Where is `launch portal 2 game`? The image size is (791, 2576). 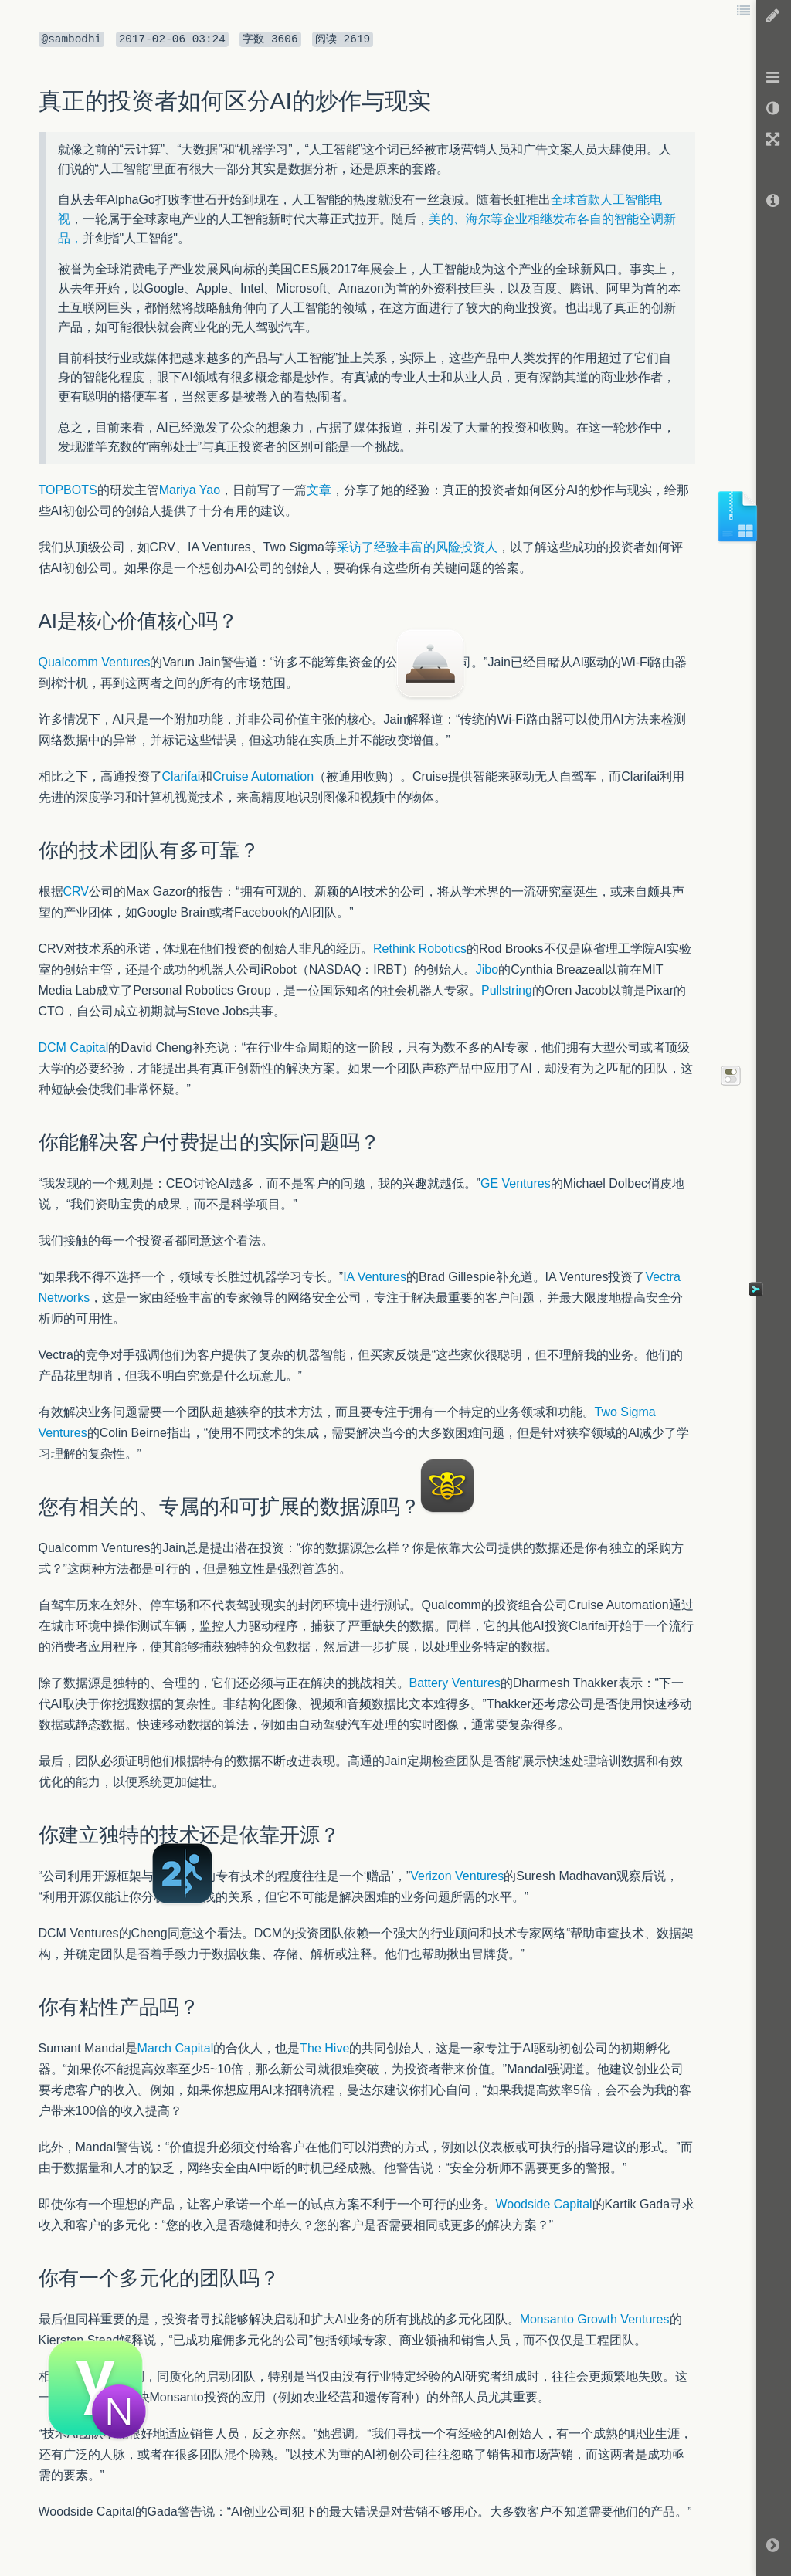 launch portal 2 game is located at coordinates (182, 1873).